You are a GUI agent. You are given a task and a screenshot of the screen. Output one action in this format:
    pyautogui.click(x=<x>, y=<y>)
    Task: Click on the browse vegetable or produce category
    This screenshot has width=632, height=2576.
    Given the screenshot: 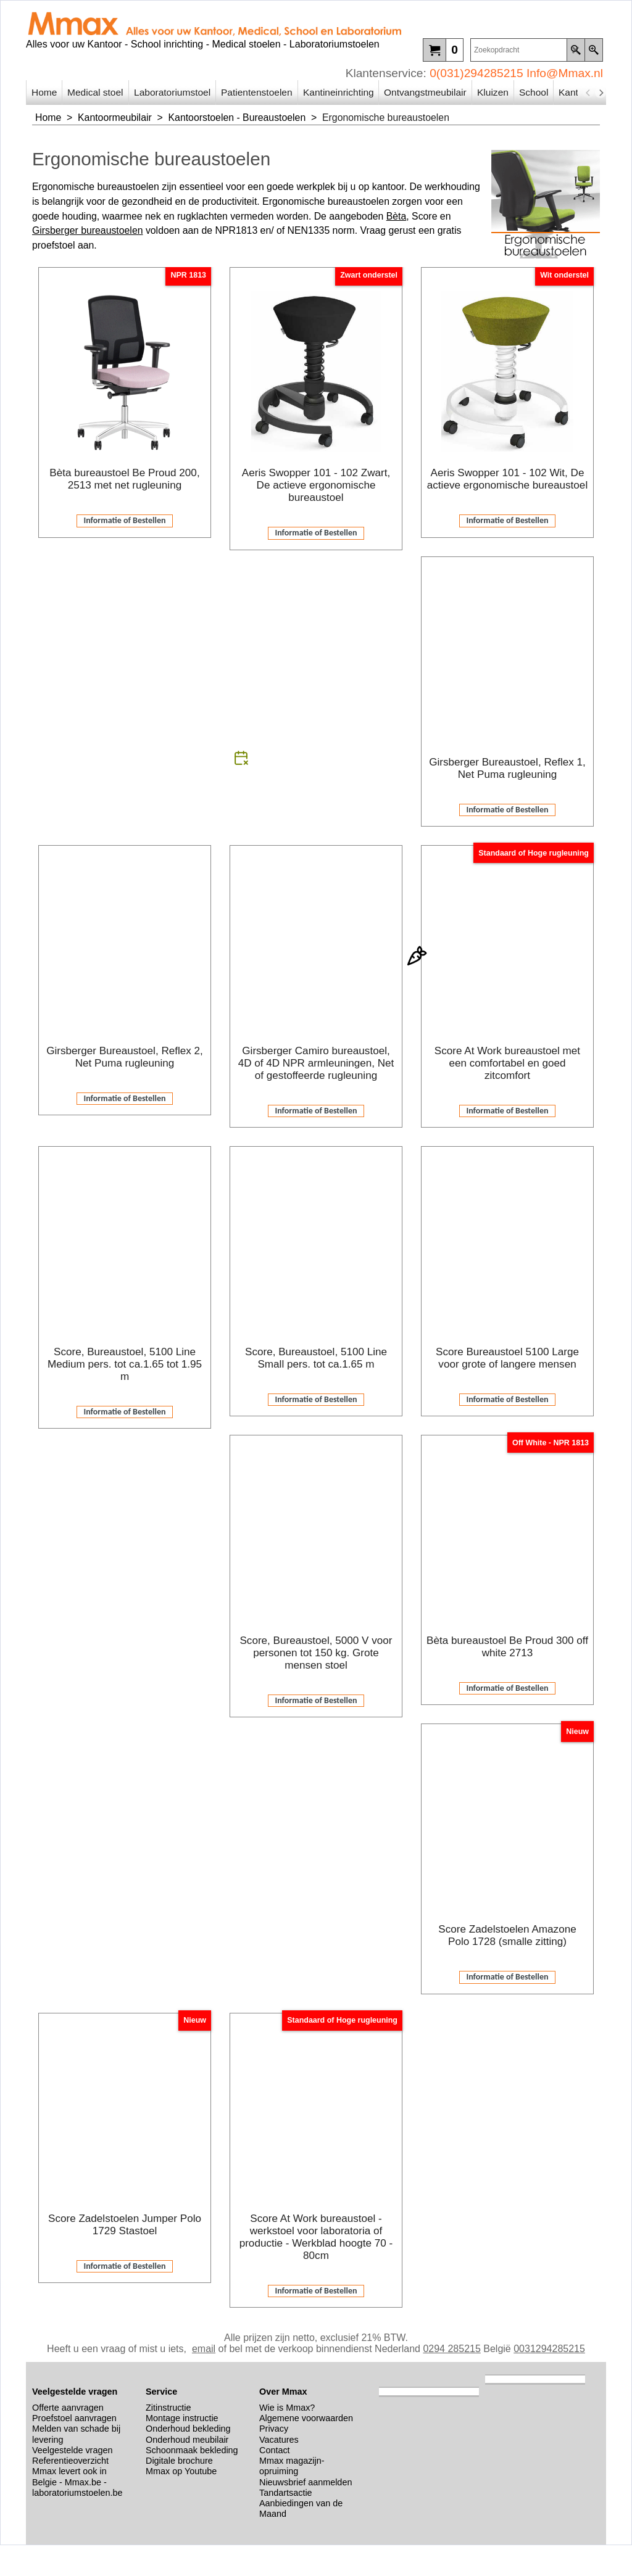 What is the action you would take?
    pyautogui.click(x=417, y=956)
    